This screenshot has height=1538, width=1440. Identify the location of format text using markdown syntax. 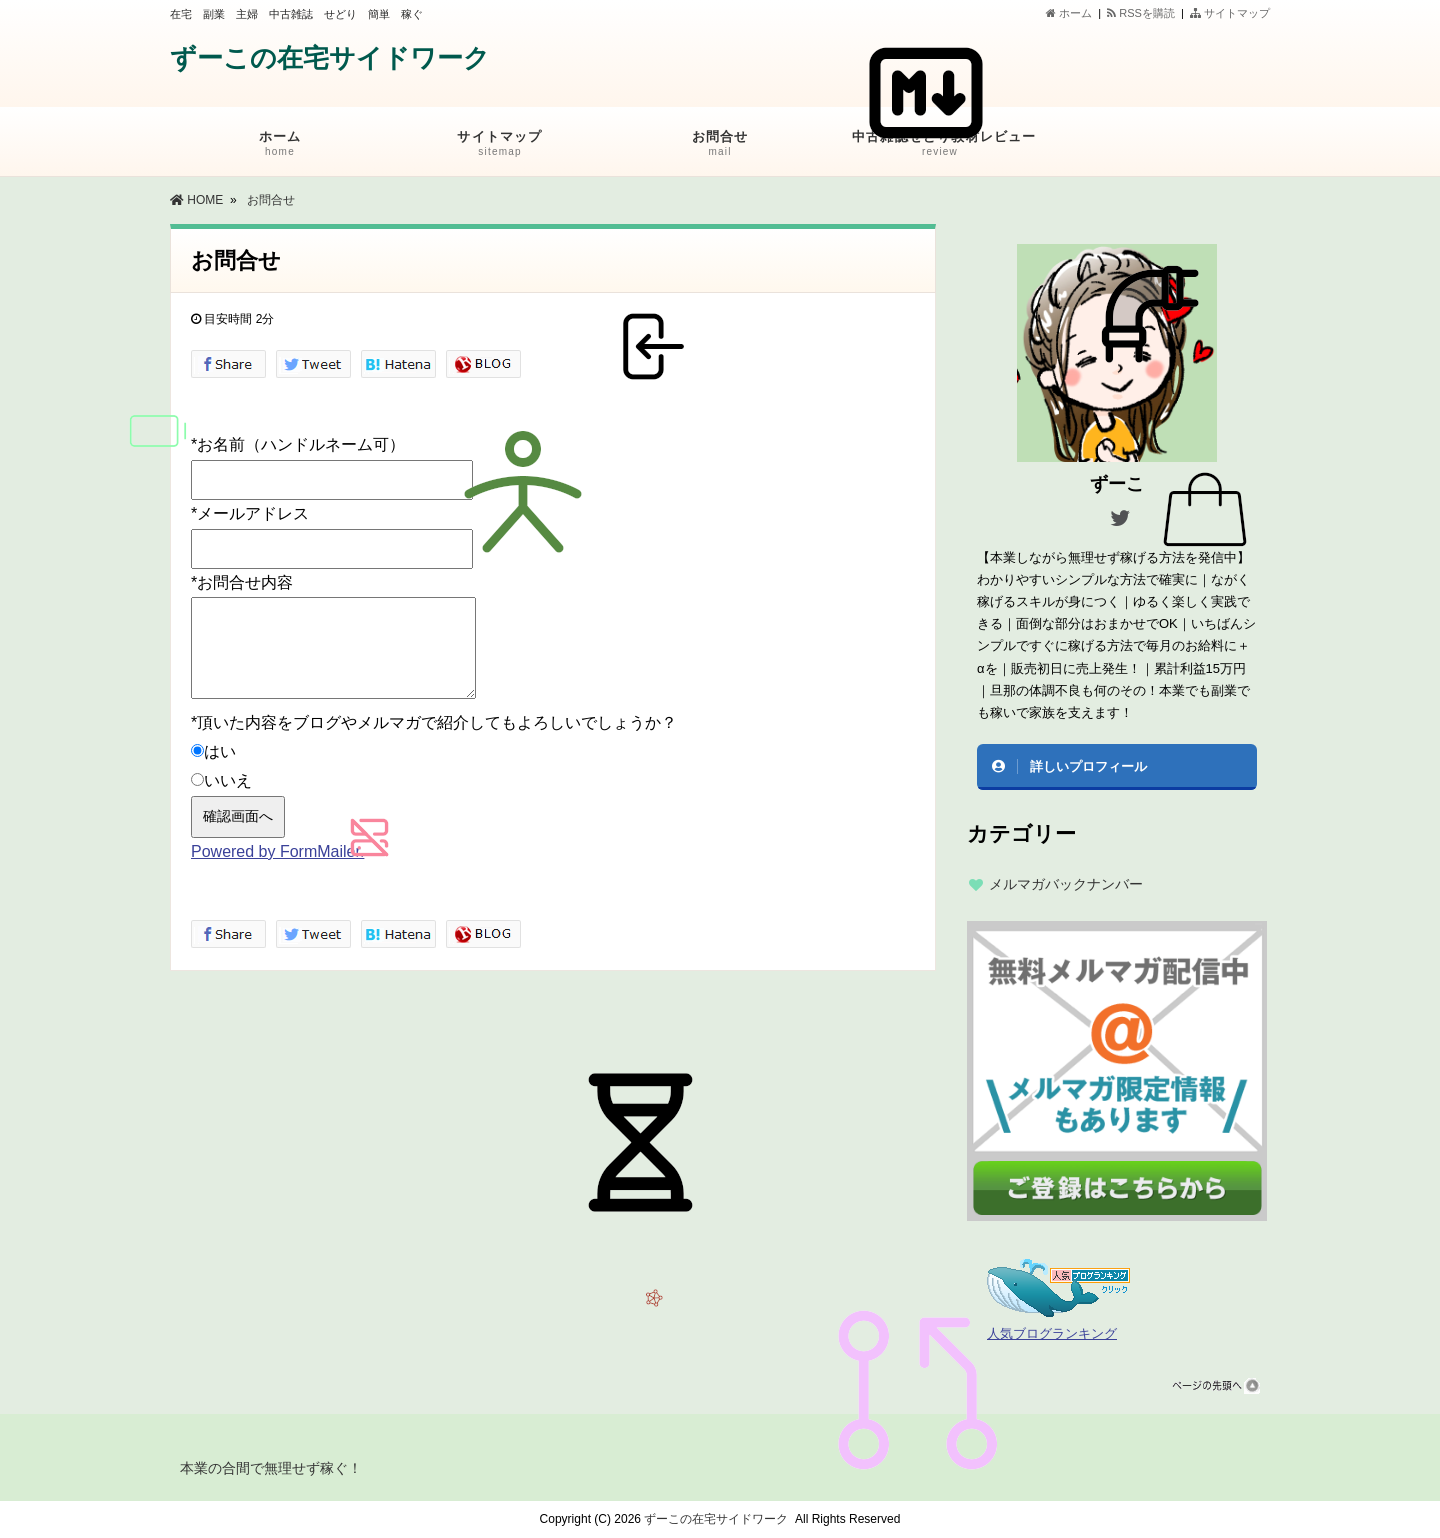
(926, 93).